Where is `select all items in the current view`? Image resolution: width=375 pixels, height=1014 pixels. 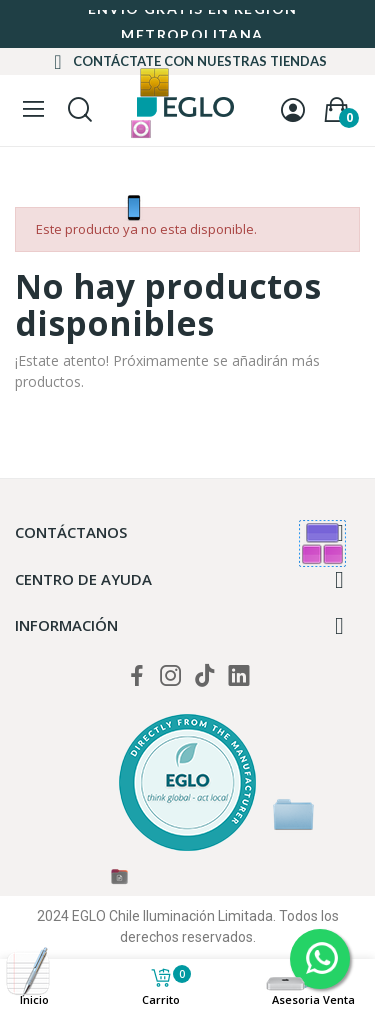
select all items in the current view is located at coordinates (322, 543).